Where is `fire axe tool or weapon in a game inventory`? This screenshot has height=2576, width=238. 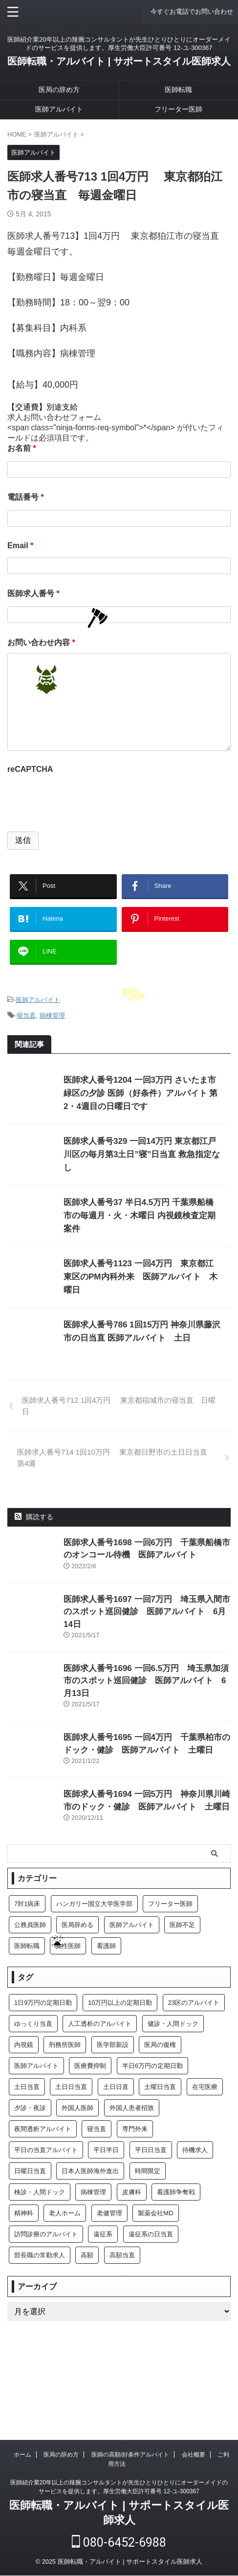 fire axe tool or weapon in a game inventory is located at coordinates (98, 618).